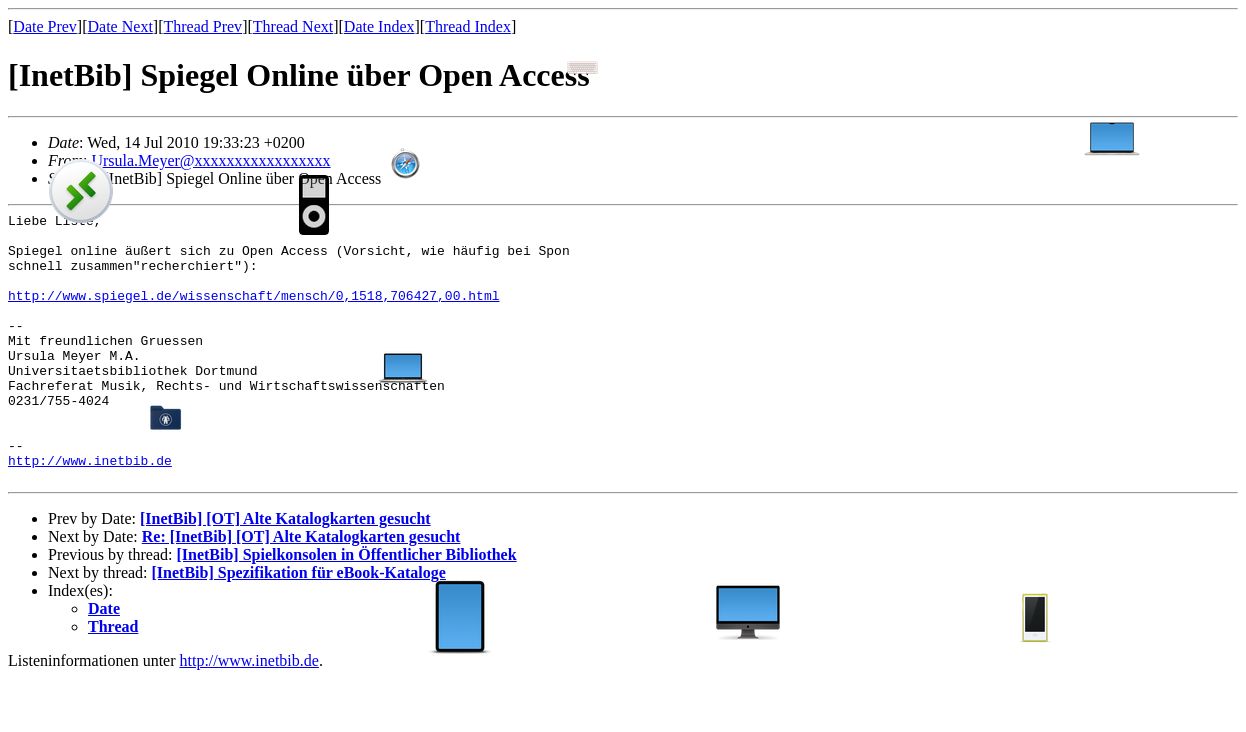 The width and height of the screenshot is (1246, 732). Describe the element at coordinates (582, 67) in the screenshot. I see `connect to a wireless bluetooth keyboard` at that location.